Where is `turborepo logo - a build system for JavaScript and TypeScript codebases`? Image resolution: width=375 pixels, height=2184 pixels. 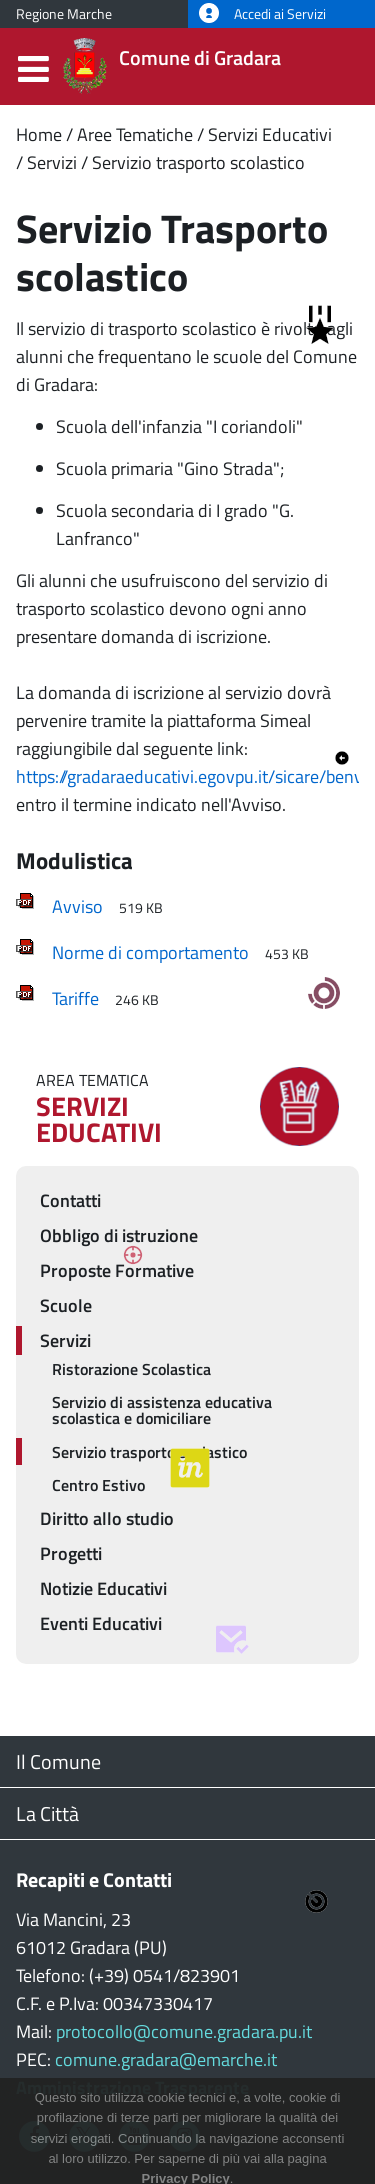
turborepo logo - a build system for JavaScript and TypeScript codebases is located at coordinates (324, 993).